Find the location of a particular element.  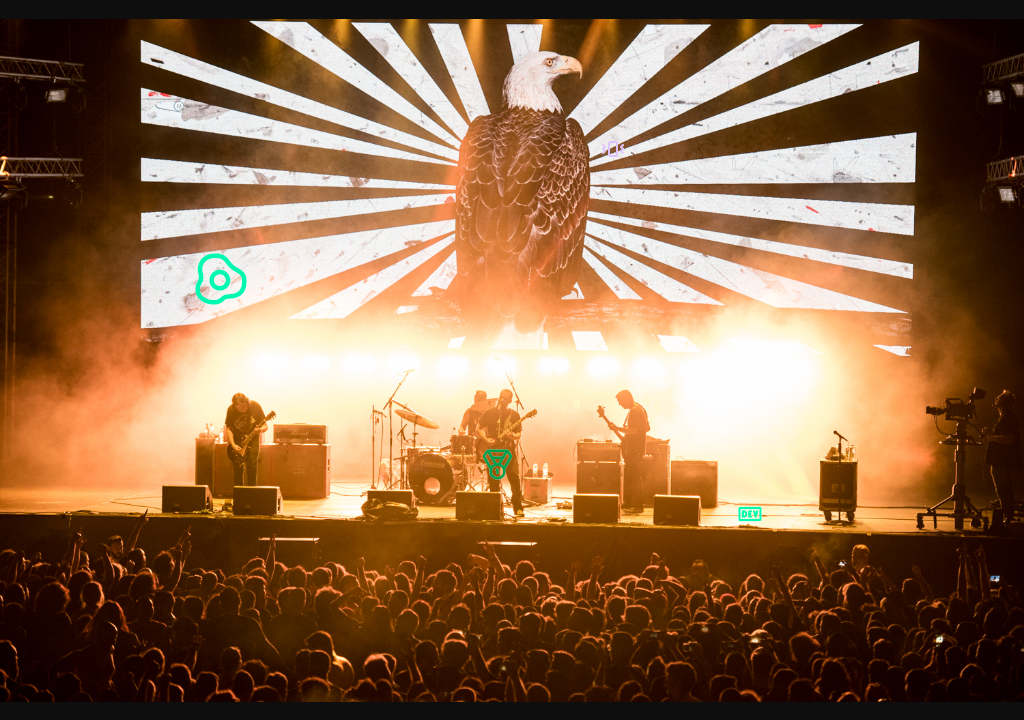

toggle phone vibration mode is located at coordinates (613, 149).